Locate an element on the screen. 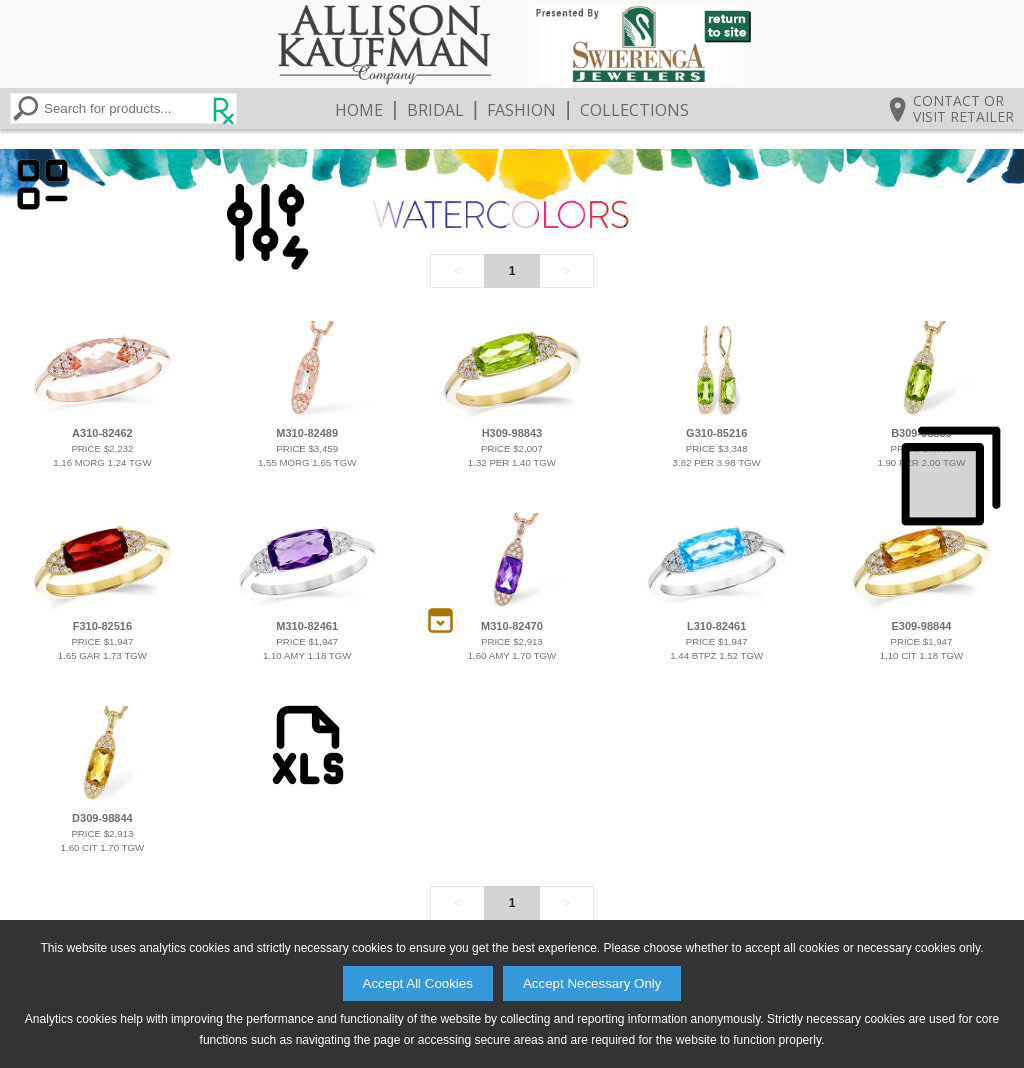 This screenshot has width=1024, height=1068. expand the navigation bar is located at coordinates (440, 620).